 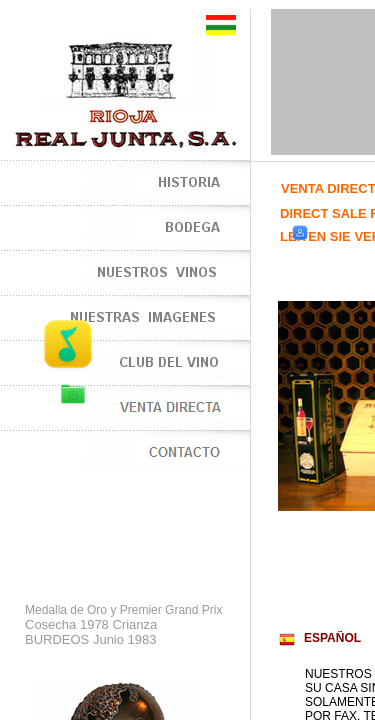 What do you see at coordinates (300, 233) in the screenshot?
I see `open user account preferences` at bounding box center [300, 233].